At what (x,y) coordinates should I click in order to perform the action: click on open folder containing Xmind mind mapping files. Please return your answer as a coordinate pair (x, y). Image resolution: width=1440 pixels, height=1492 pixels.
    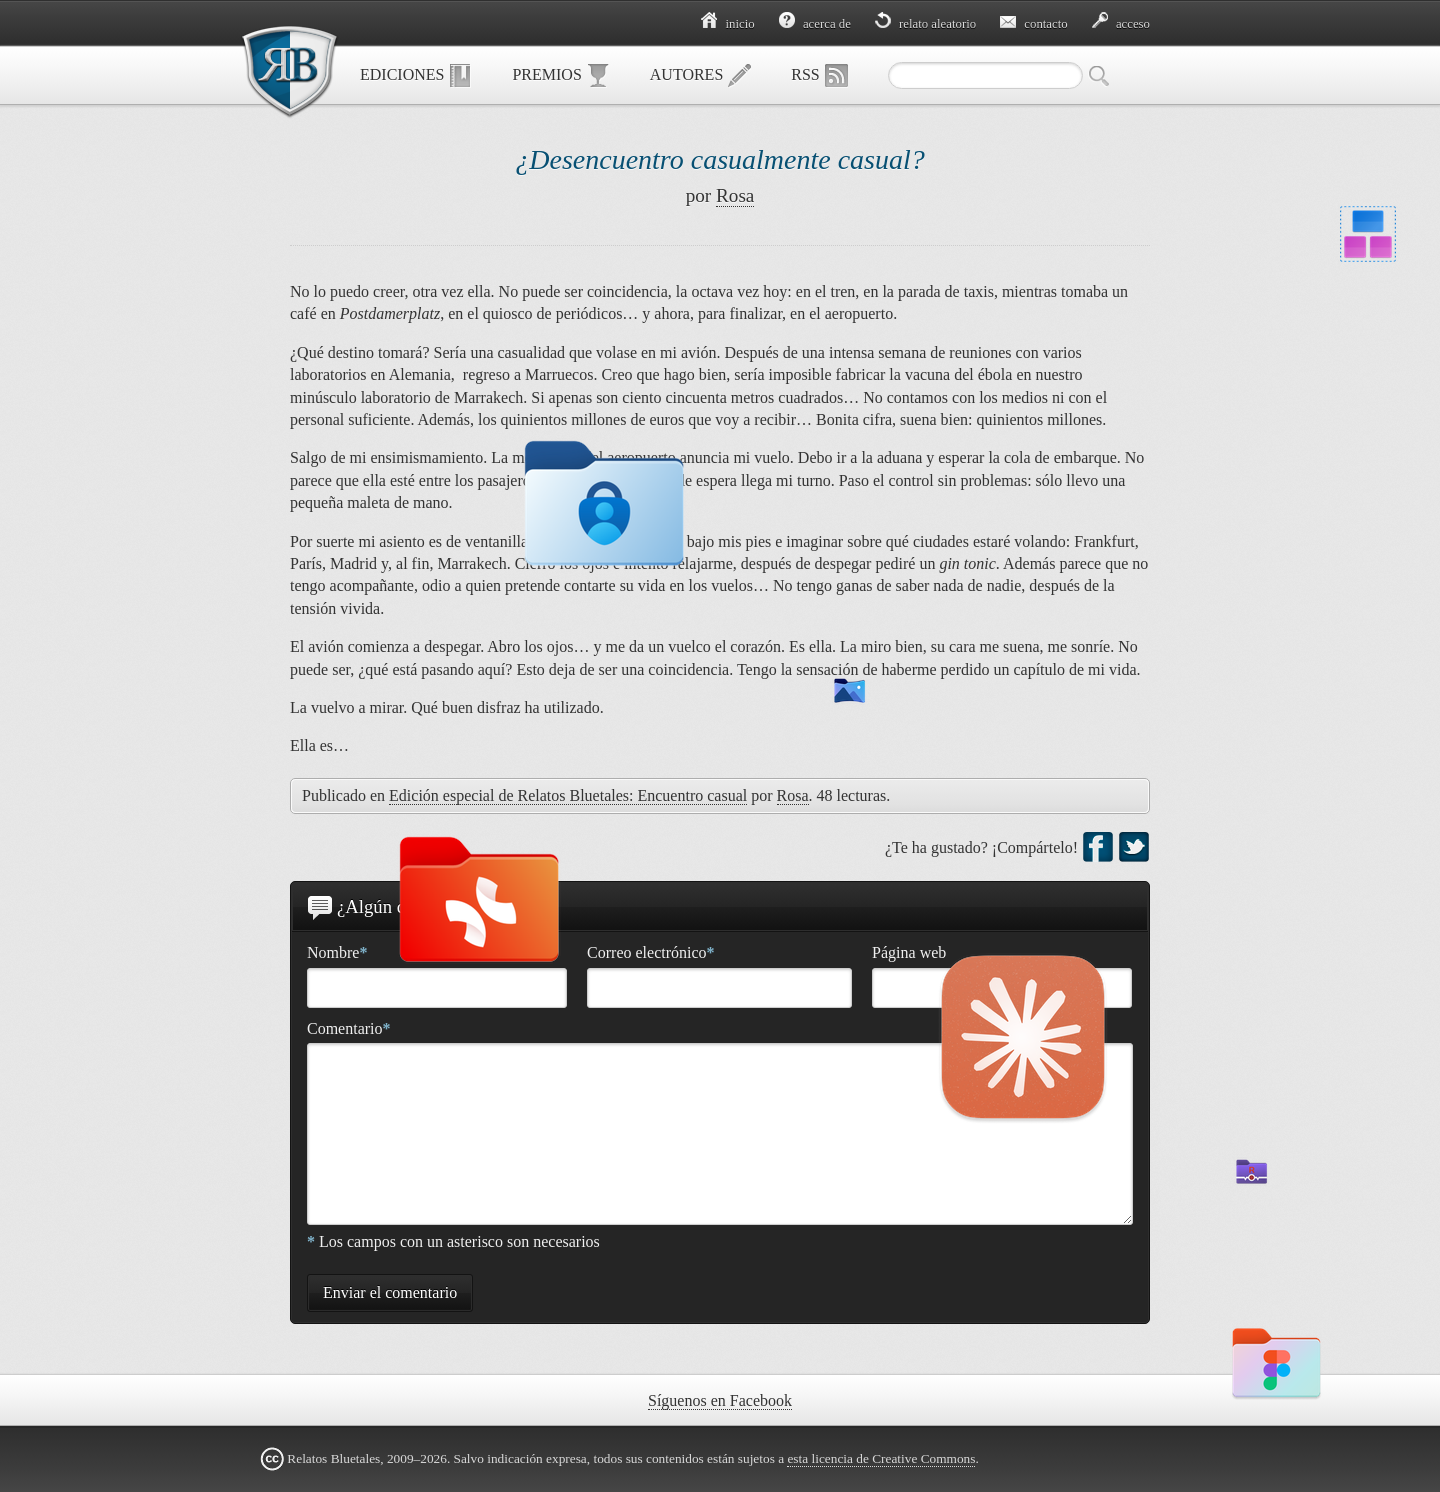
    Looking at the image, I should click on (478, 903).